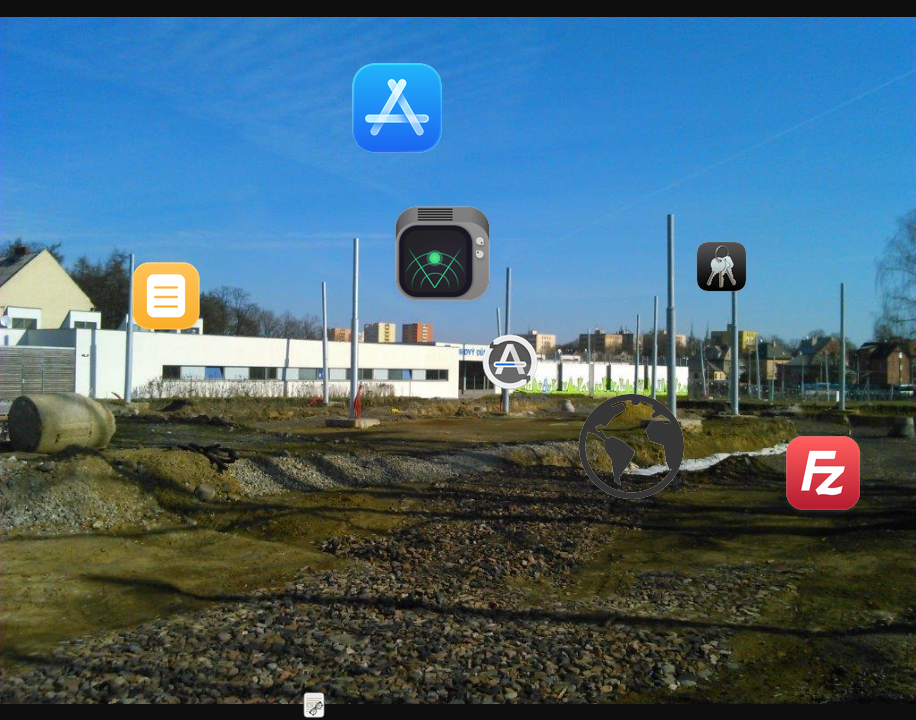 This screenshot has width=916, height=720. Describe the element at coordinates (510, 362) in the screenshot. I see `check for and install system software updates` at that location.